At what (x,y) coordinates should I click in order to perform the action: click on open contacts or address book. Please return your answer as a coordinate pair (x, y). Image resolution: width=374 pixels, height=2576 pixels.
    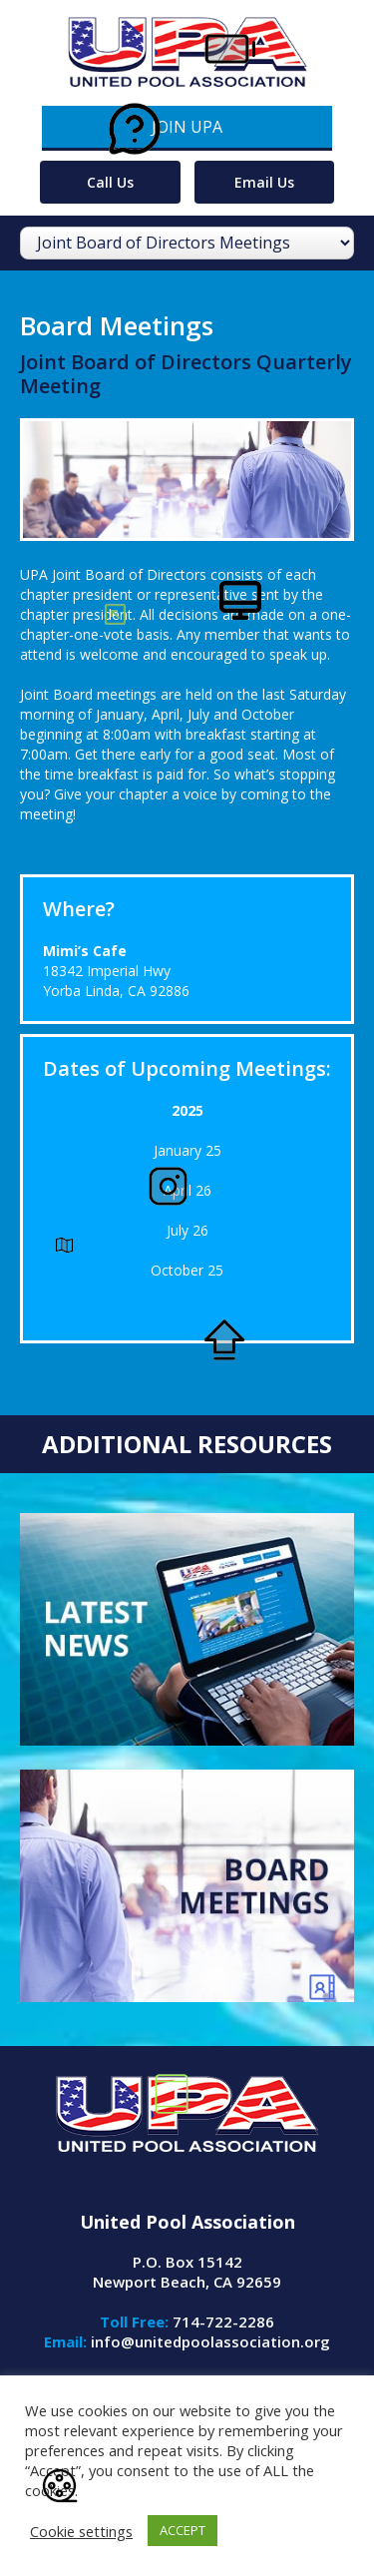
    Looking at the image, I should click on (322, 1987).